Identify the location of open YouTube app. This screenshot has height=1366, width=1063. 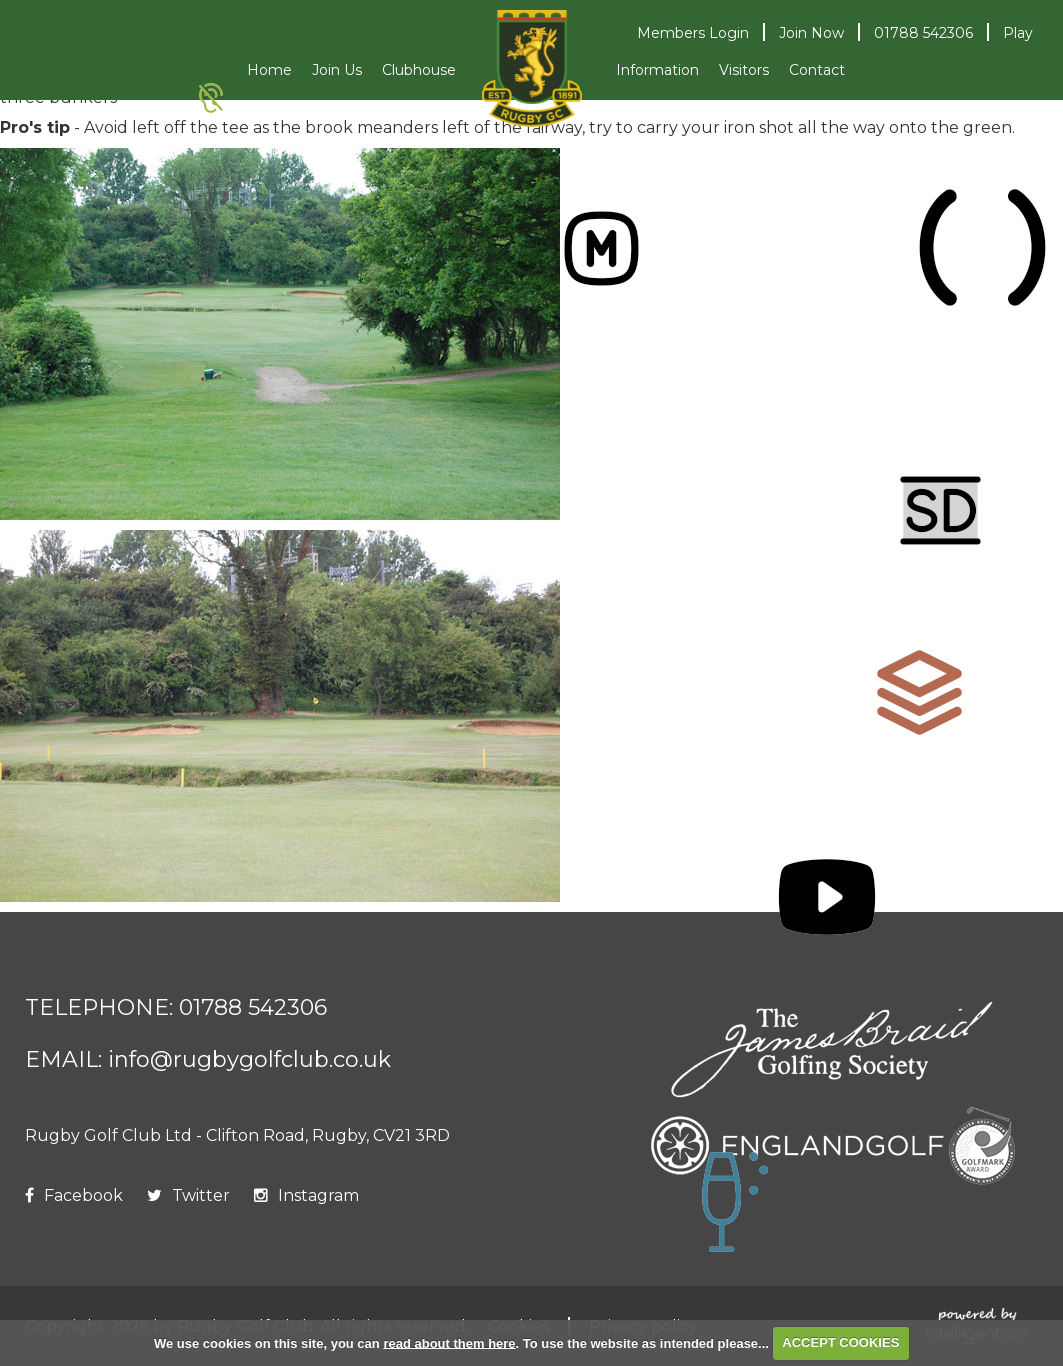
(827, 897).